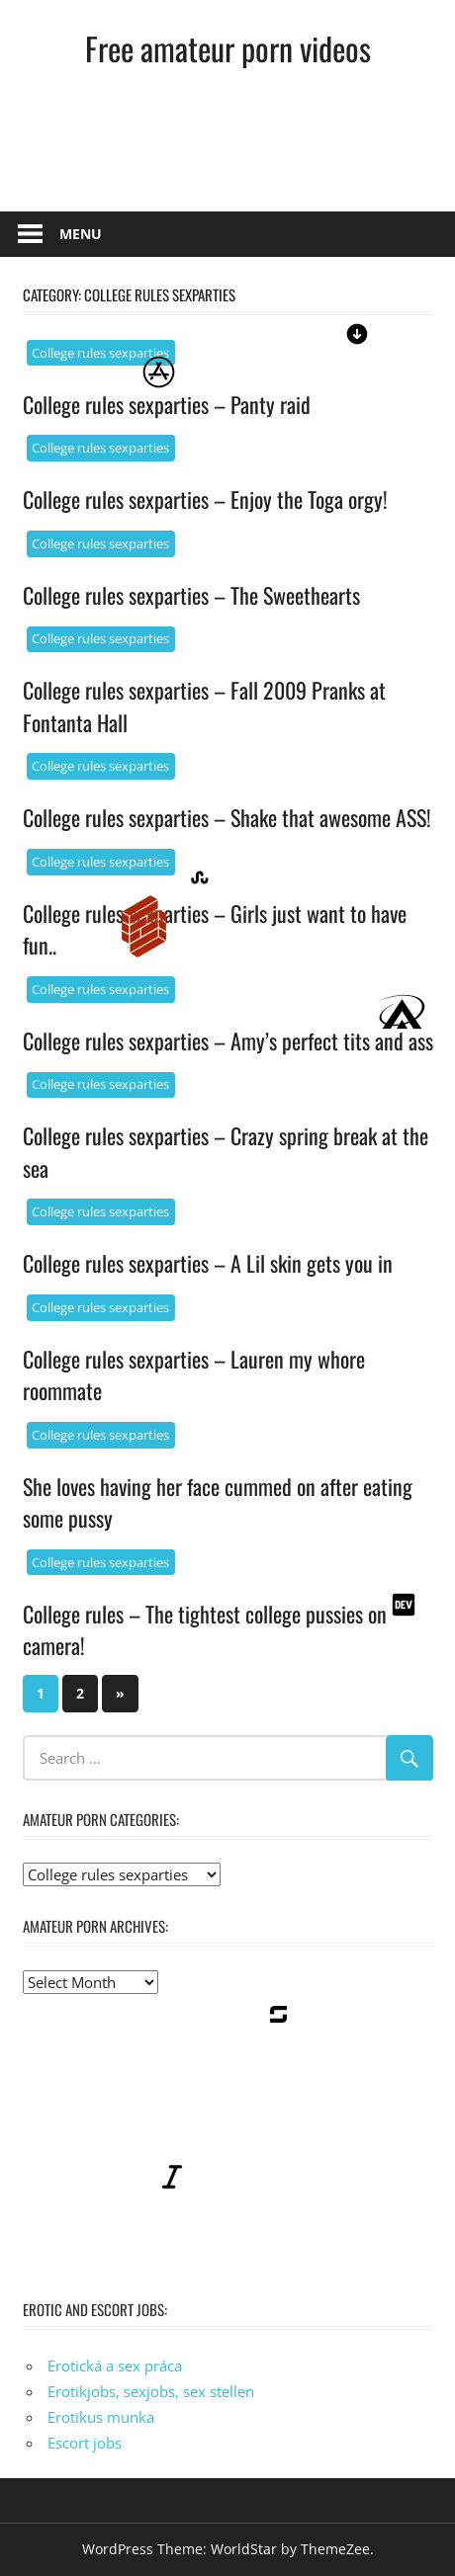  Describe the element at coordinates (401, 1012) in the screenshot. I see `asymmetrik company logo` at that location.